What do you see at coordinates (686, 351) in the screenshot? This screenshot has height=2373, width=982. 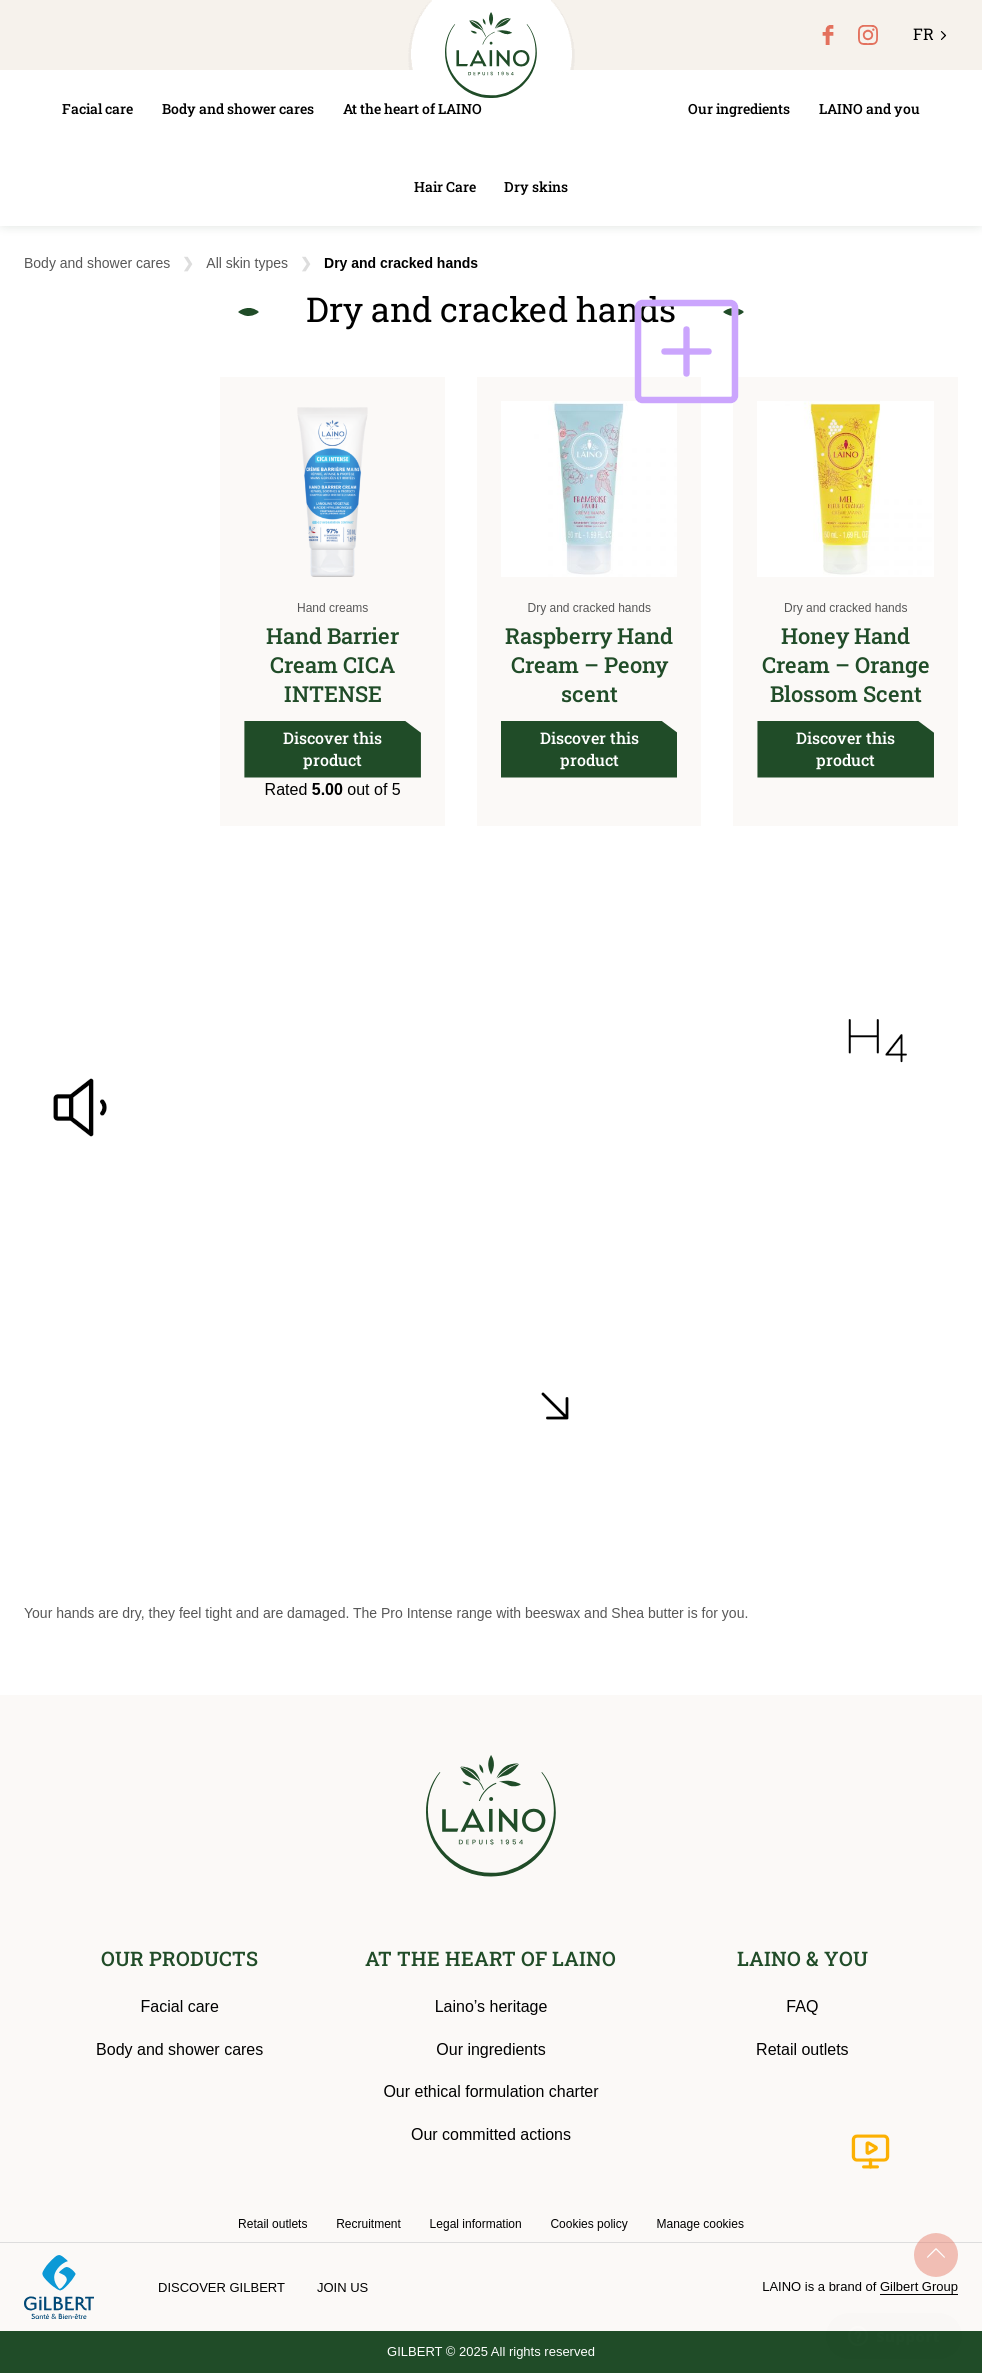 I see `add a new item or entry` at bounding box center [686, 351].